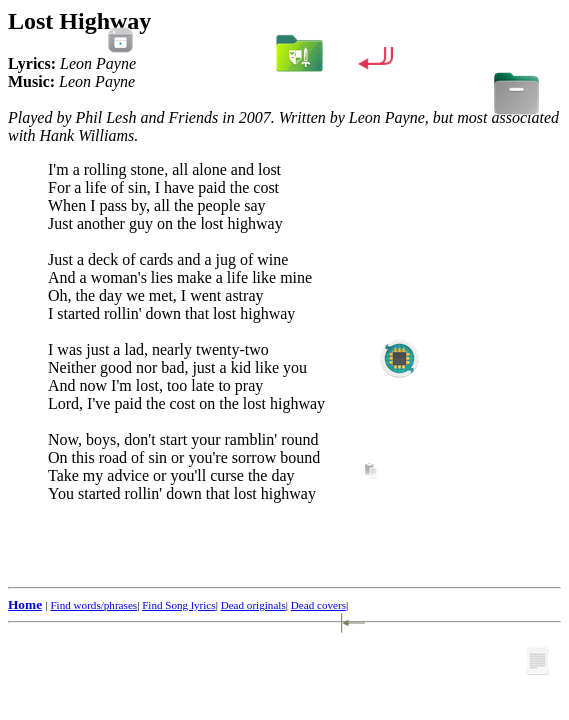 This screenshot has width=569, height=720. I want to click on indicates a file or folder contains documents, so click(537, 660).